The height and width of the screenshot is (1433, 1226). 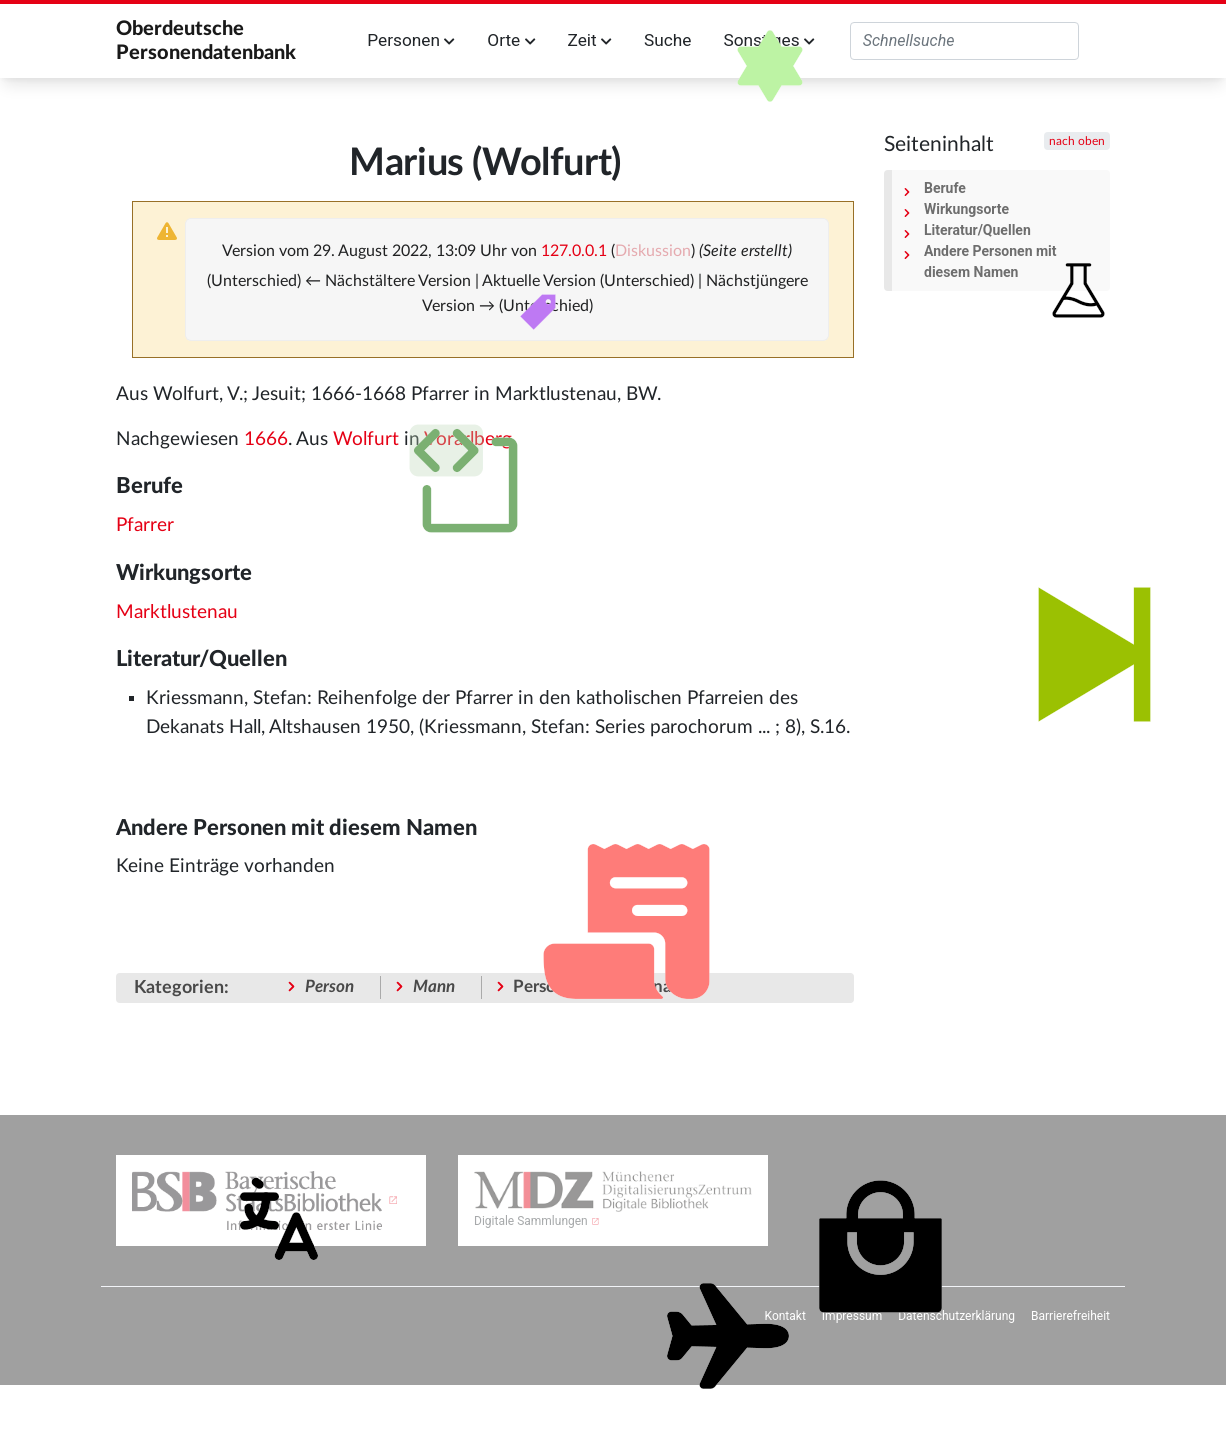 What do you see at coordinates (279, 1221) in the screenshot?
I see `change language settings` at bounding box center [279, 1221].